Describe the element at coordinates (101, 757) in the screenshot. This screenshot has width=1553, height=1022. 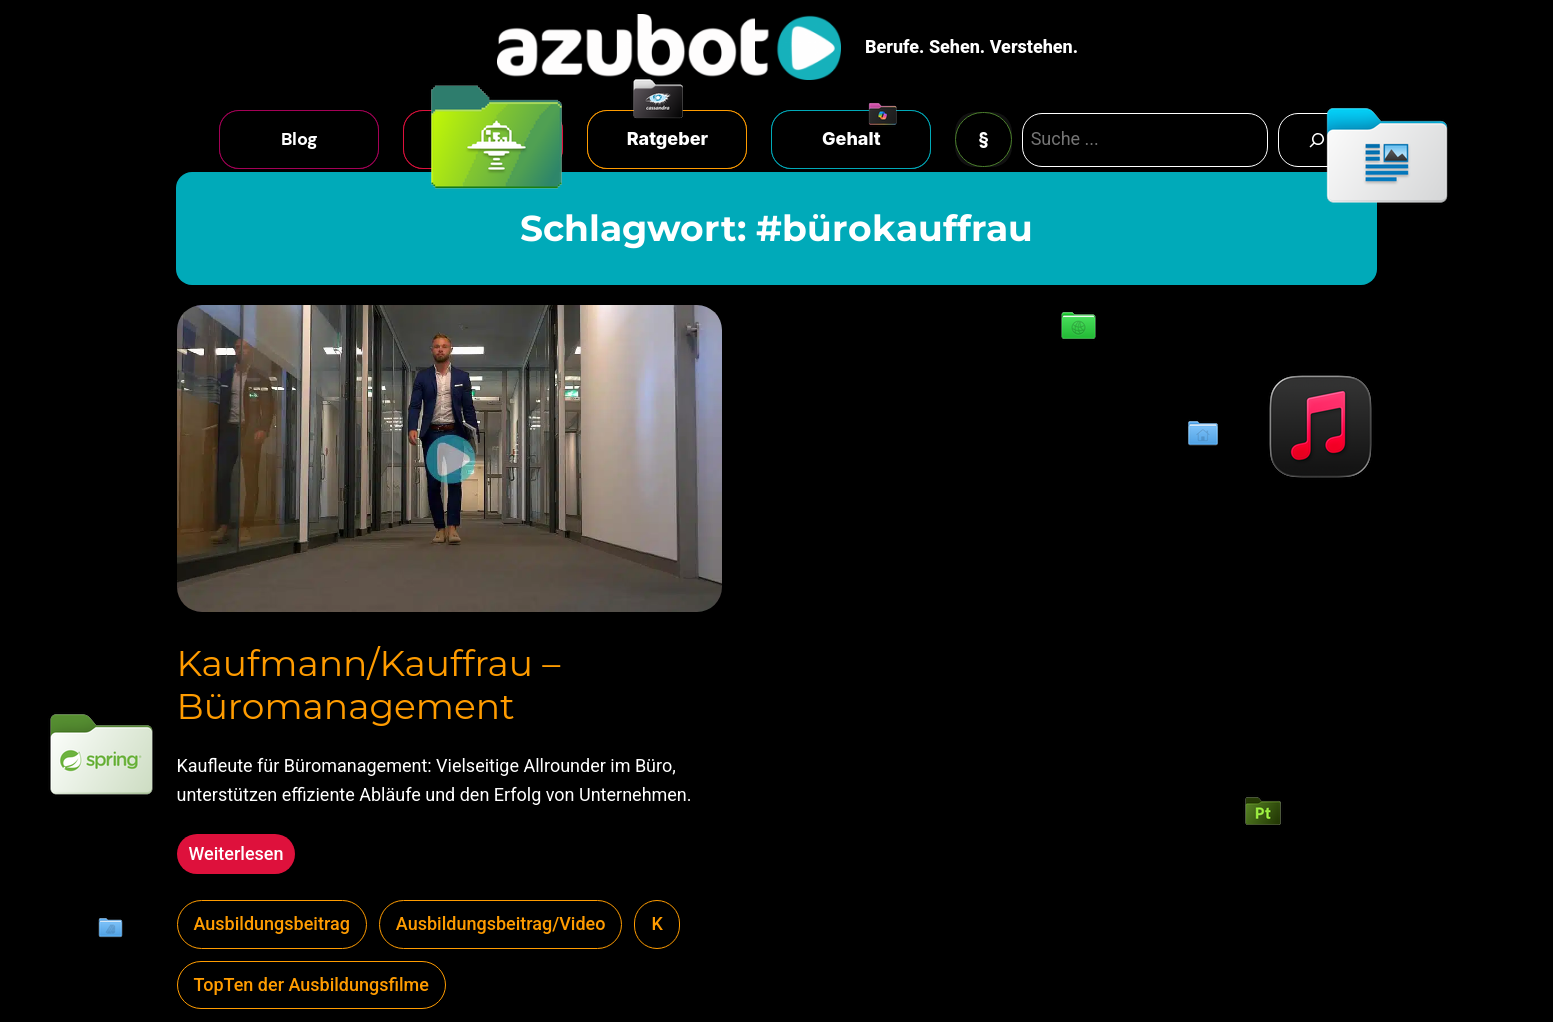
I see `open folder containing Spring framework project files` at that location.